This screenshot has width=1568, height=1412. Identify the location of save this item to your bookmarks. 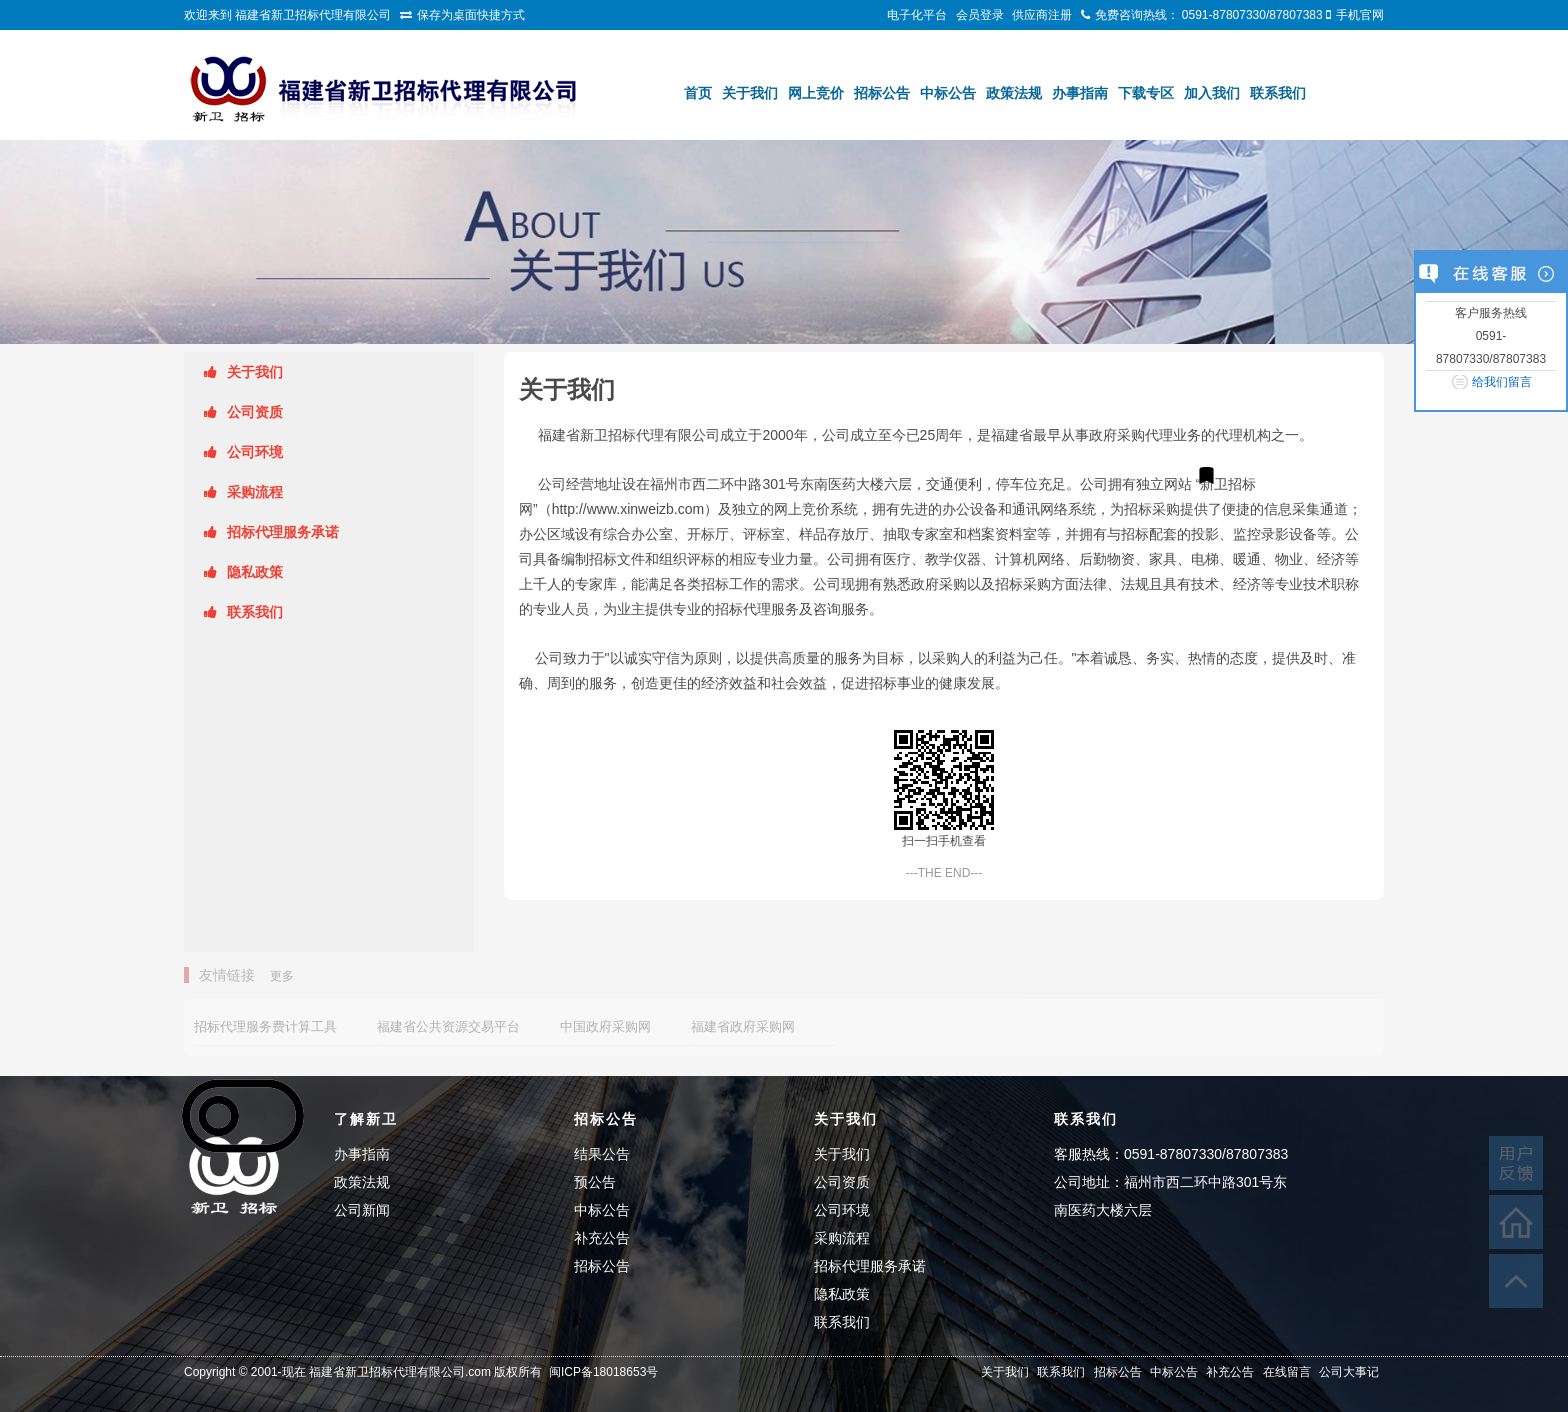
(1206, 475).